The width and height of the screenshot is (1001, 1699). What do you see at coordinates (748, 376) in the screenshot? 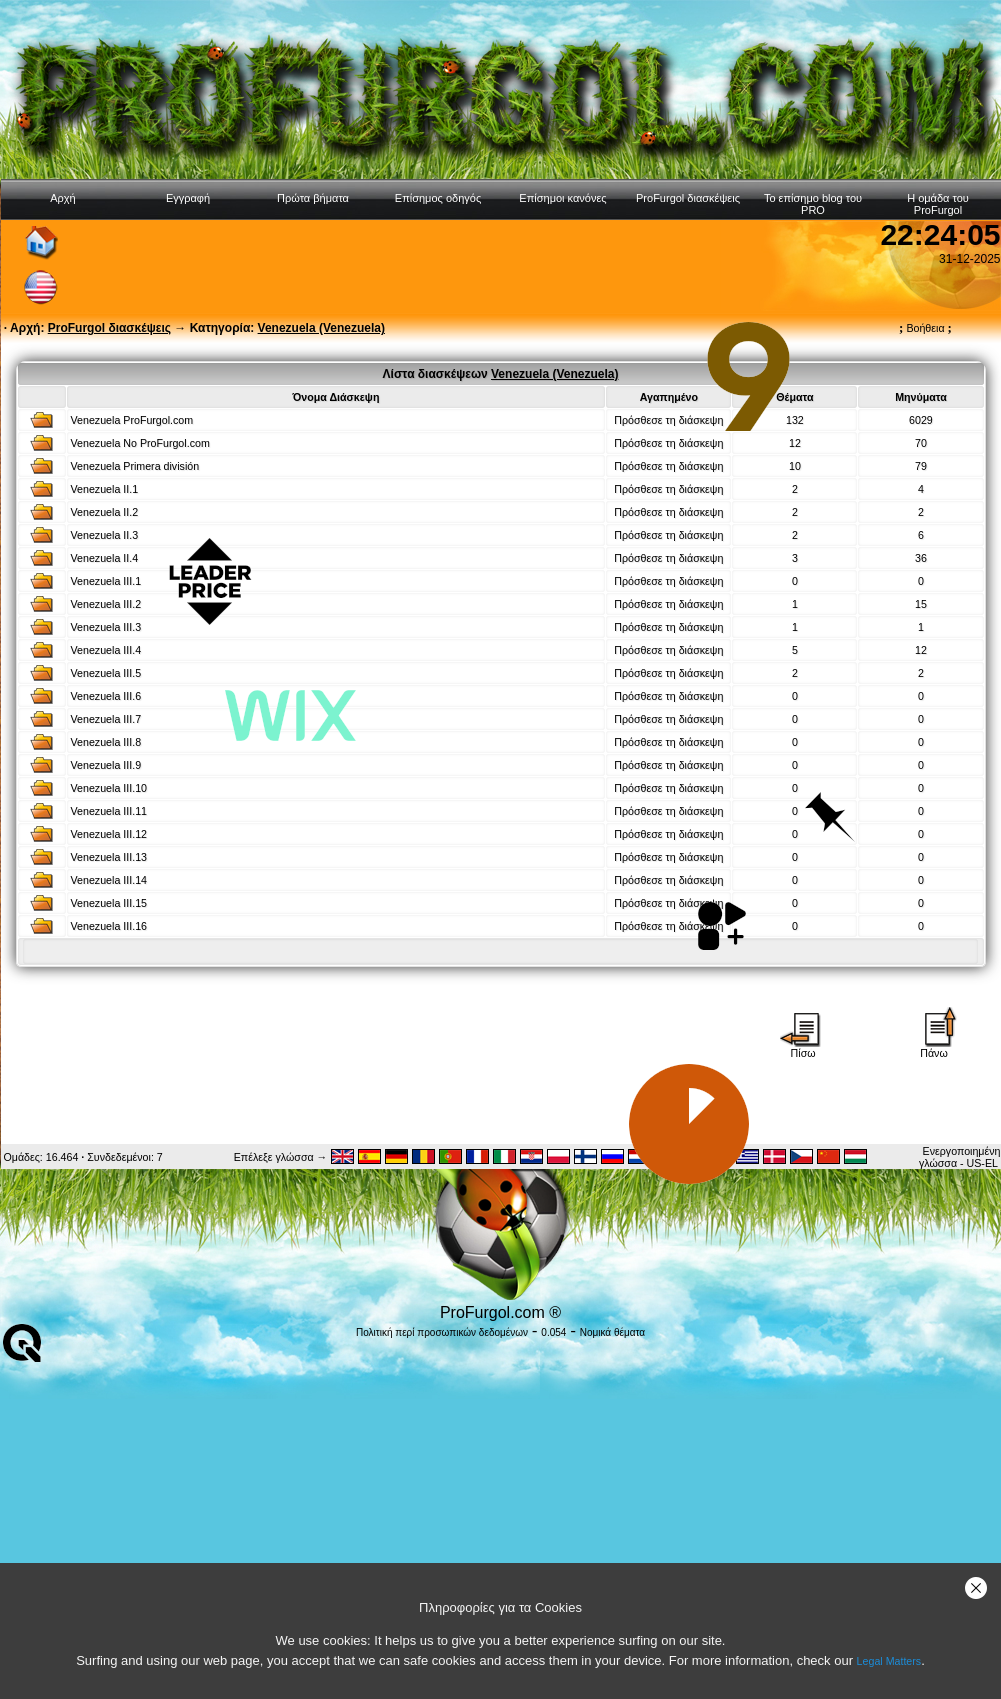
I see `quad9 dns service logo` at bounding box center [748, 376].